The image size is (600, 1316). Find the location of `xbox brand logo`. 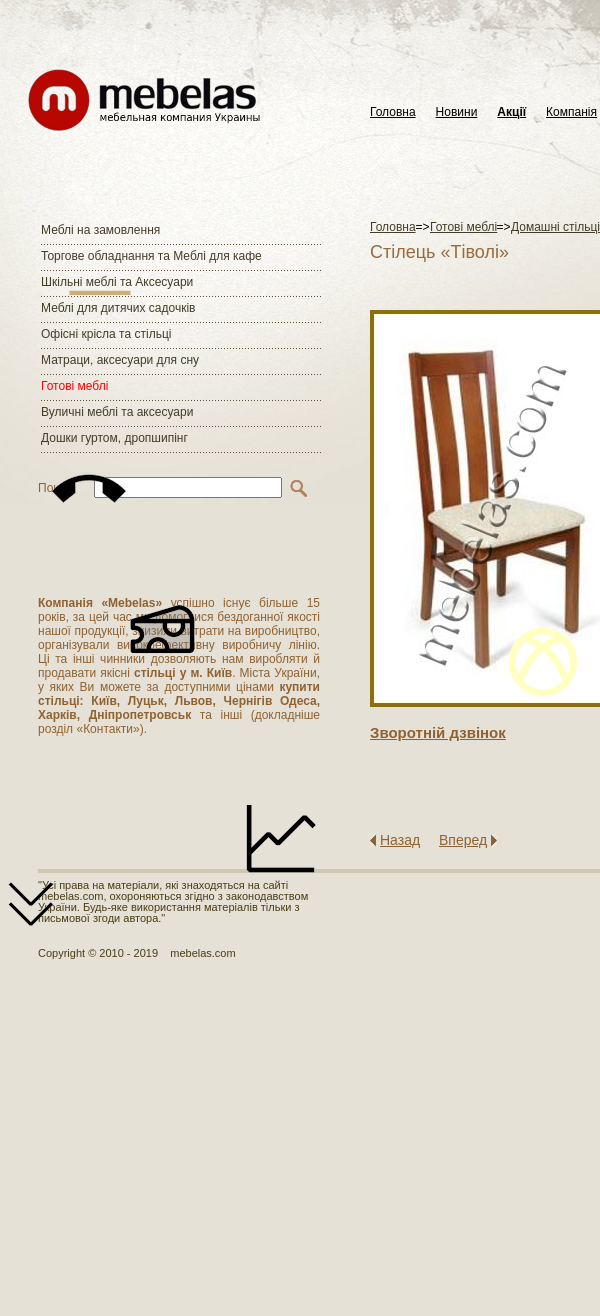

xbox brand logo is located at coordinates (543, 662).